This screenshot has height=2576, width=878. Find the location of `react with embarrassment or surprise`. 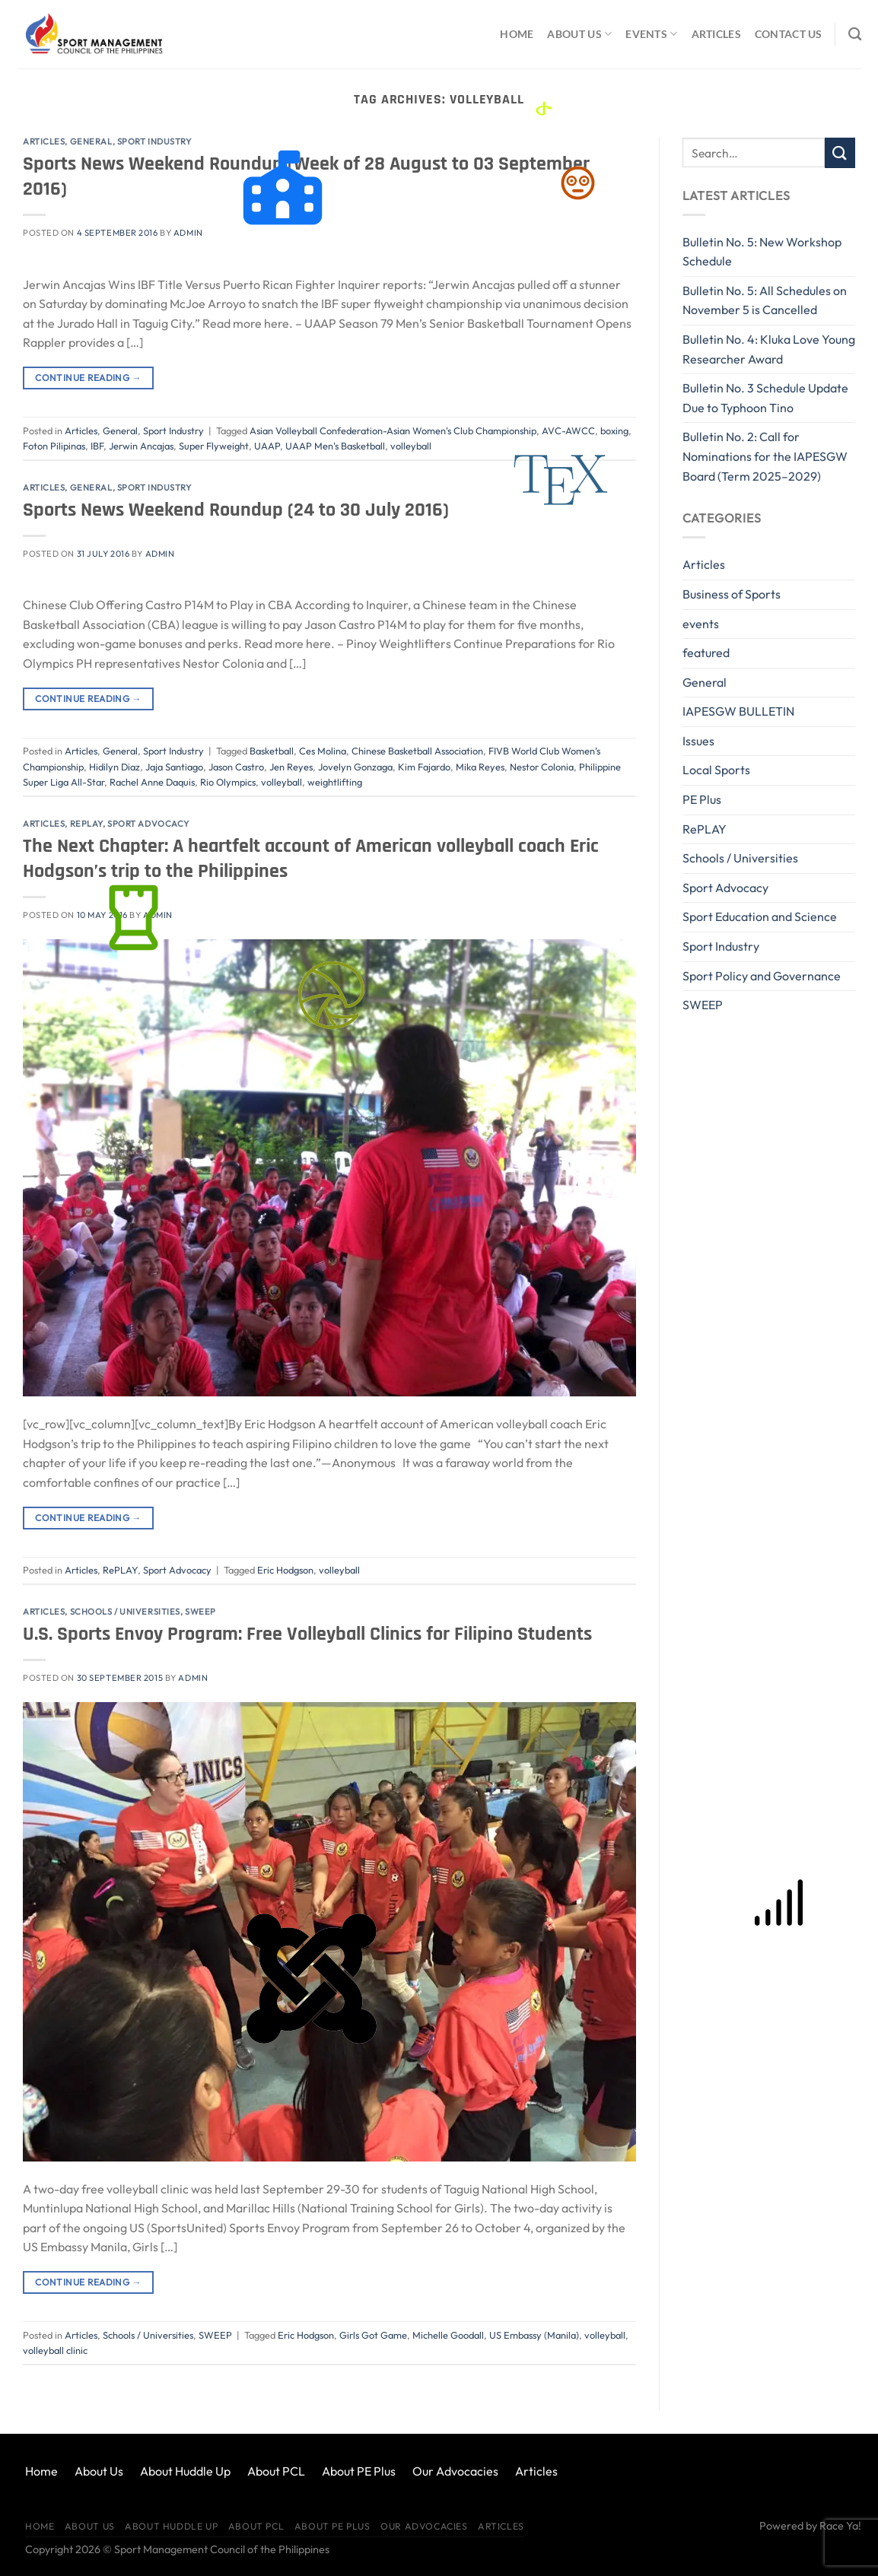

react with embarrassment or surprise is located at coordinates (577, 183).